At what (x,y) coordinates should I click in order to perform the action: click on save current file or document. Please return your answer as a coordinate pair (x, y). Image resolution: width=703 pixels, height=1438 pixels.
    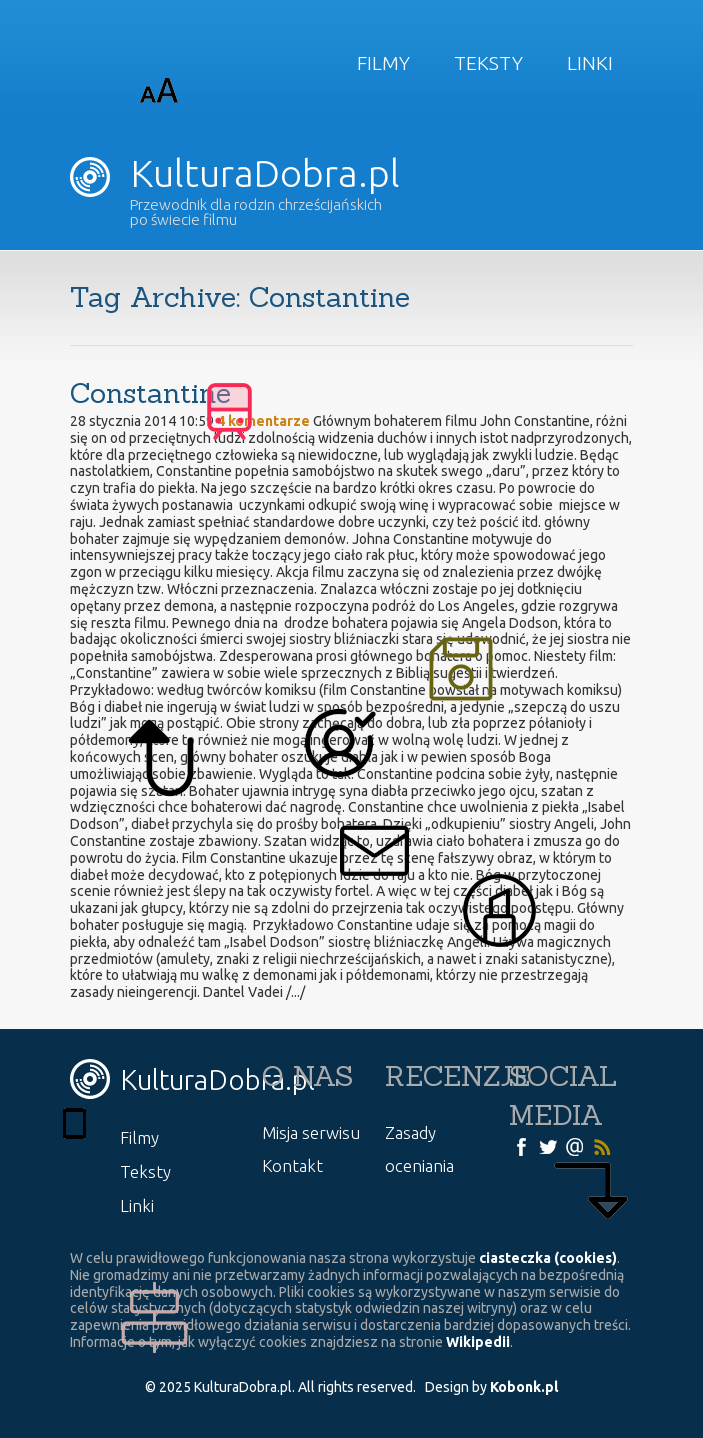
    Looking at the image, I should click on (461, 669).